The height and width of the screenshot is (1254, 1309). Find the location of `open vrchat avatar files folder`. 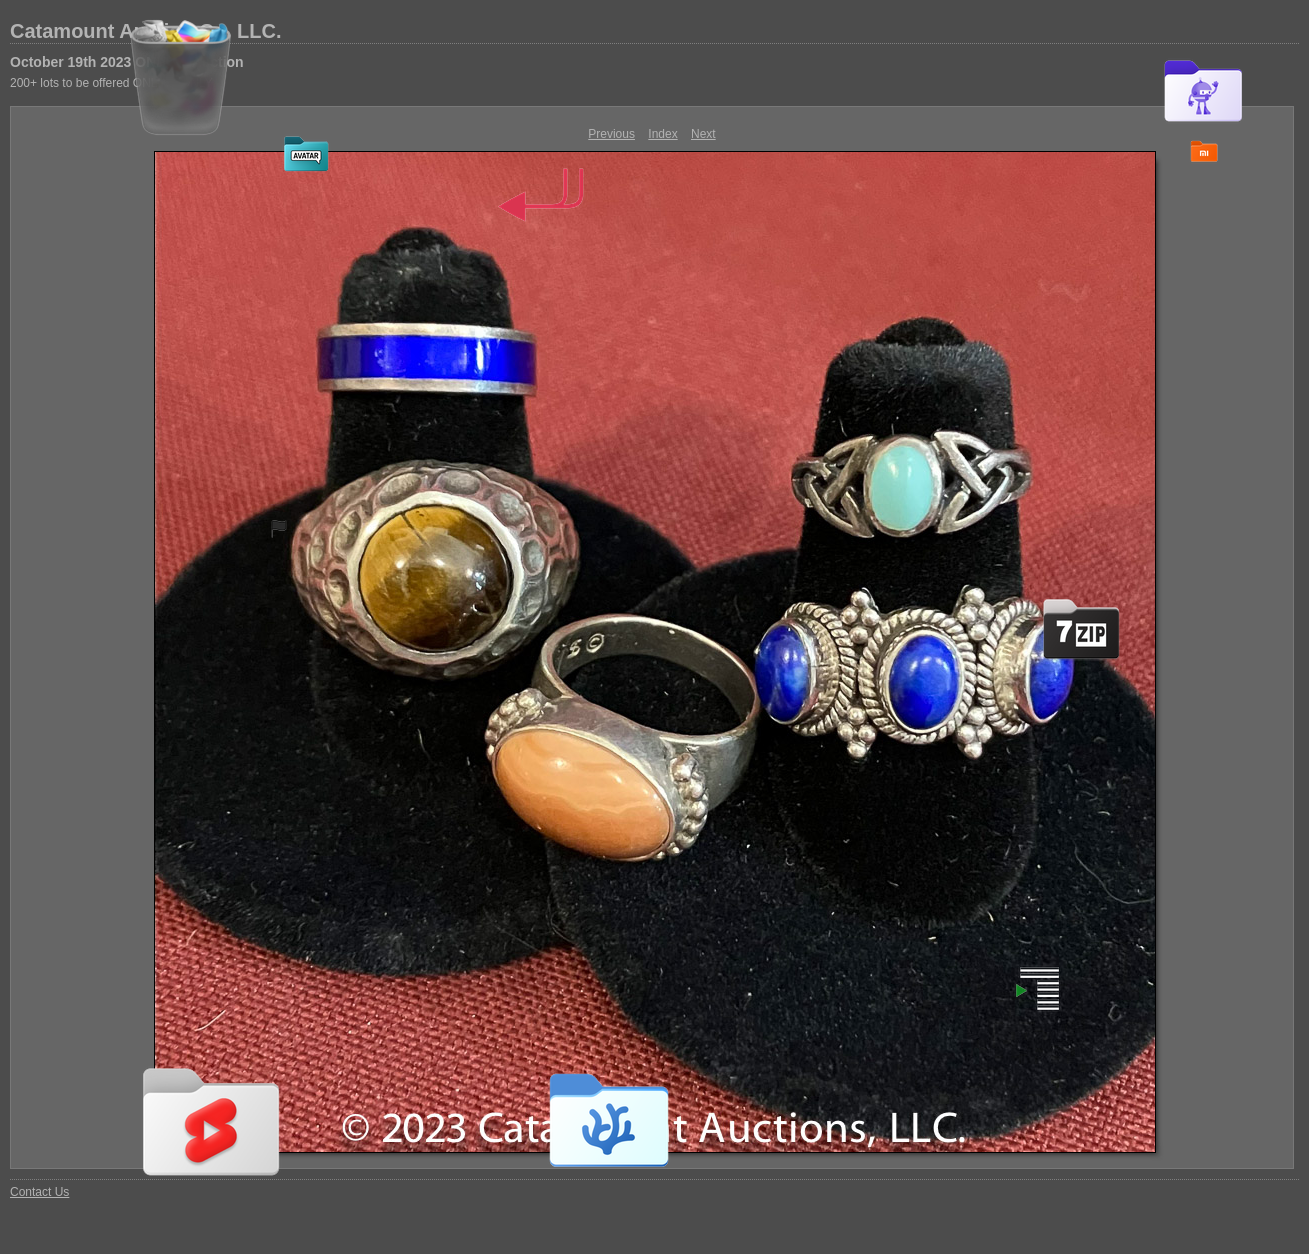

open vrchat avatar files folder is located at coordinates (306, 155).